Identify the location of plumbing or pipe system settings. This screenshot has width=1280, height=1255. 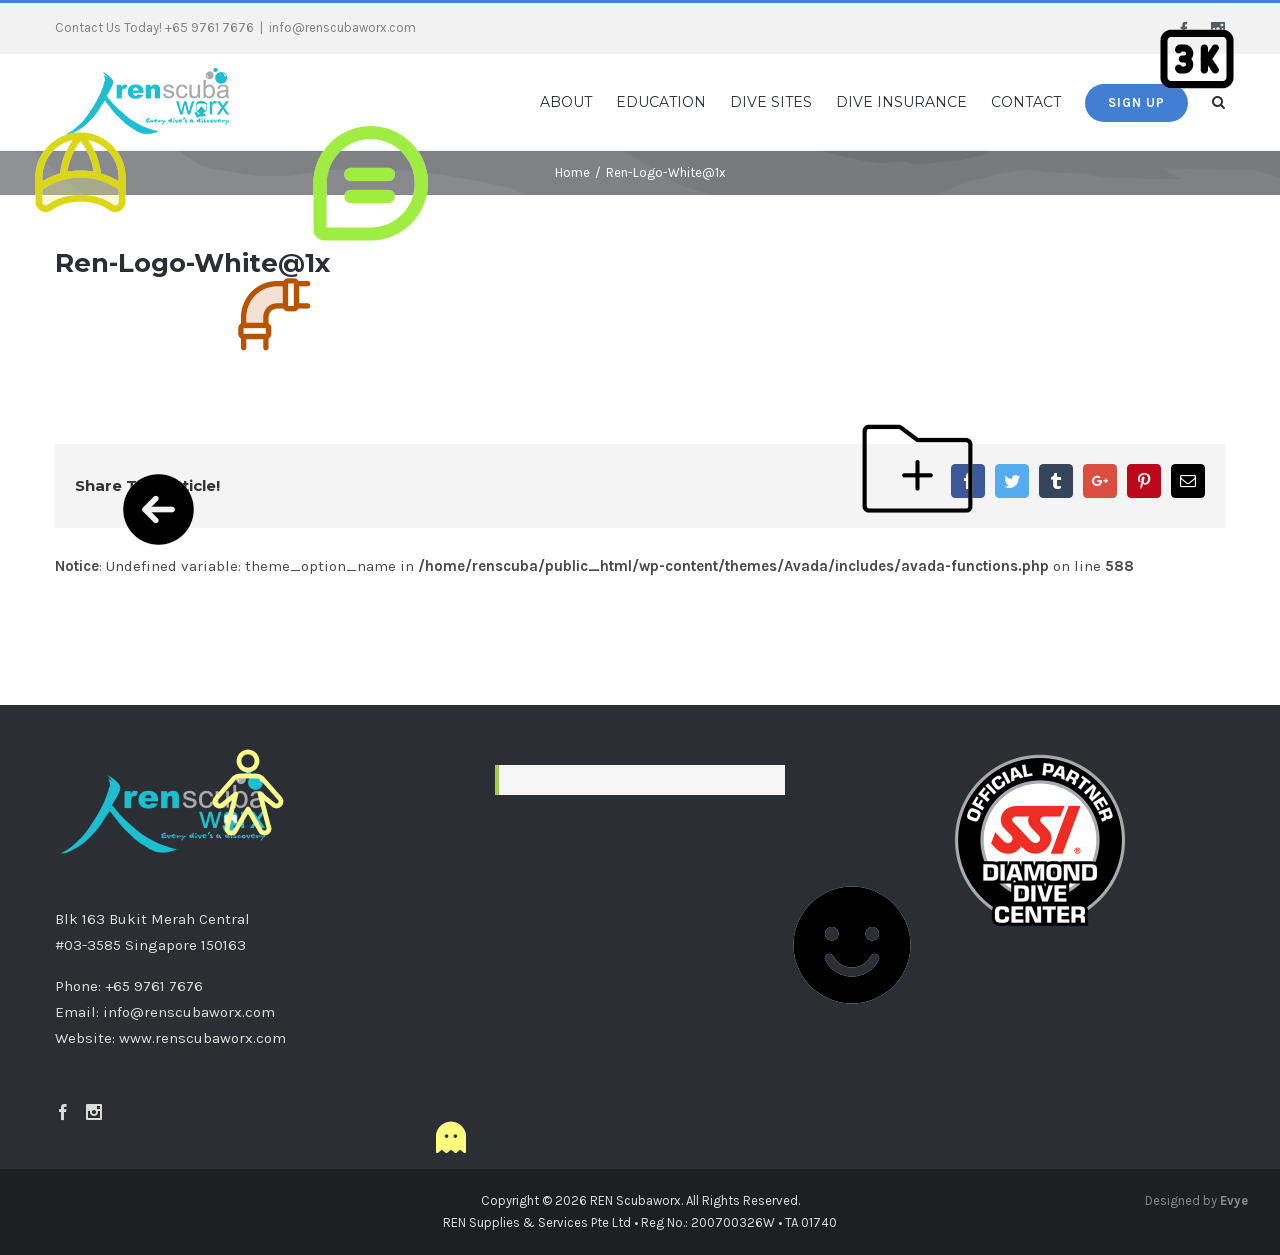
(271, 311).